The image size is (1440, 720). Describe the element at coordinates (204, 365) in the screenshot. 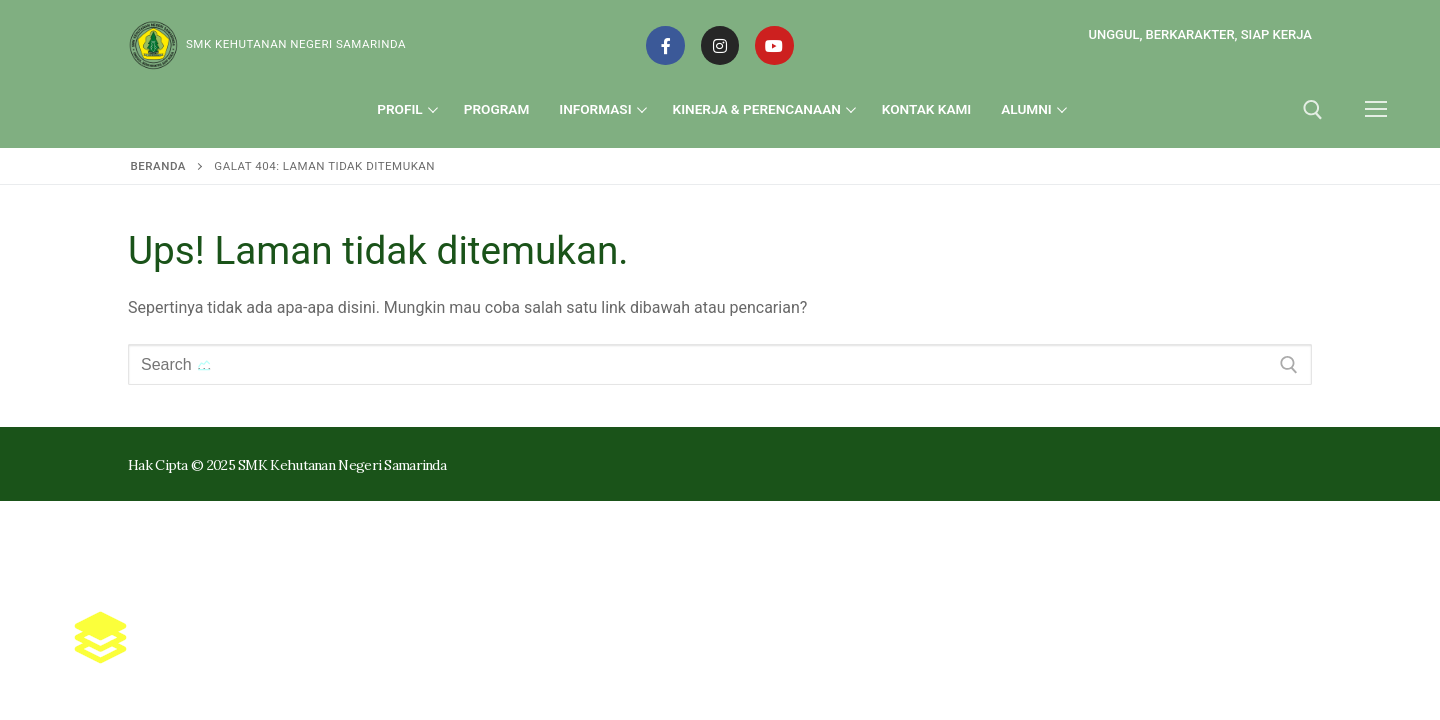

I see `view analytics or performance trends` at that location.